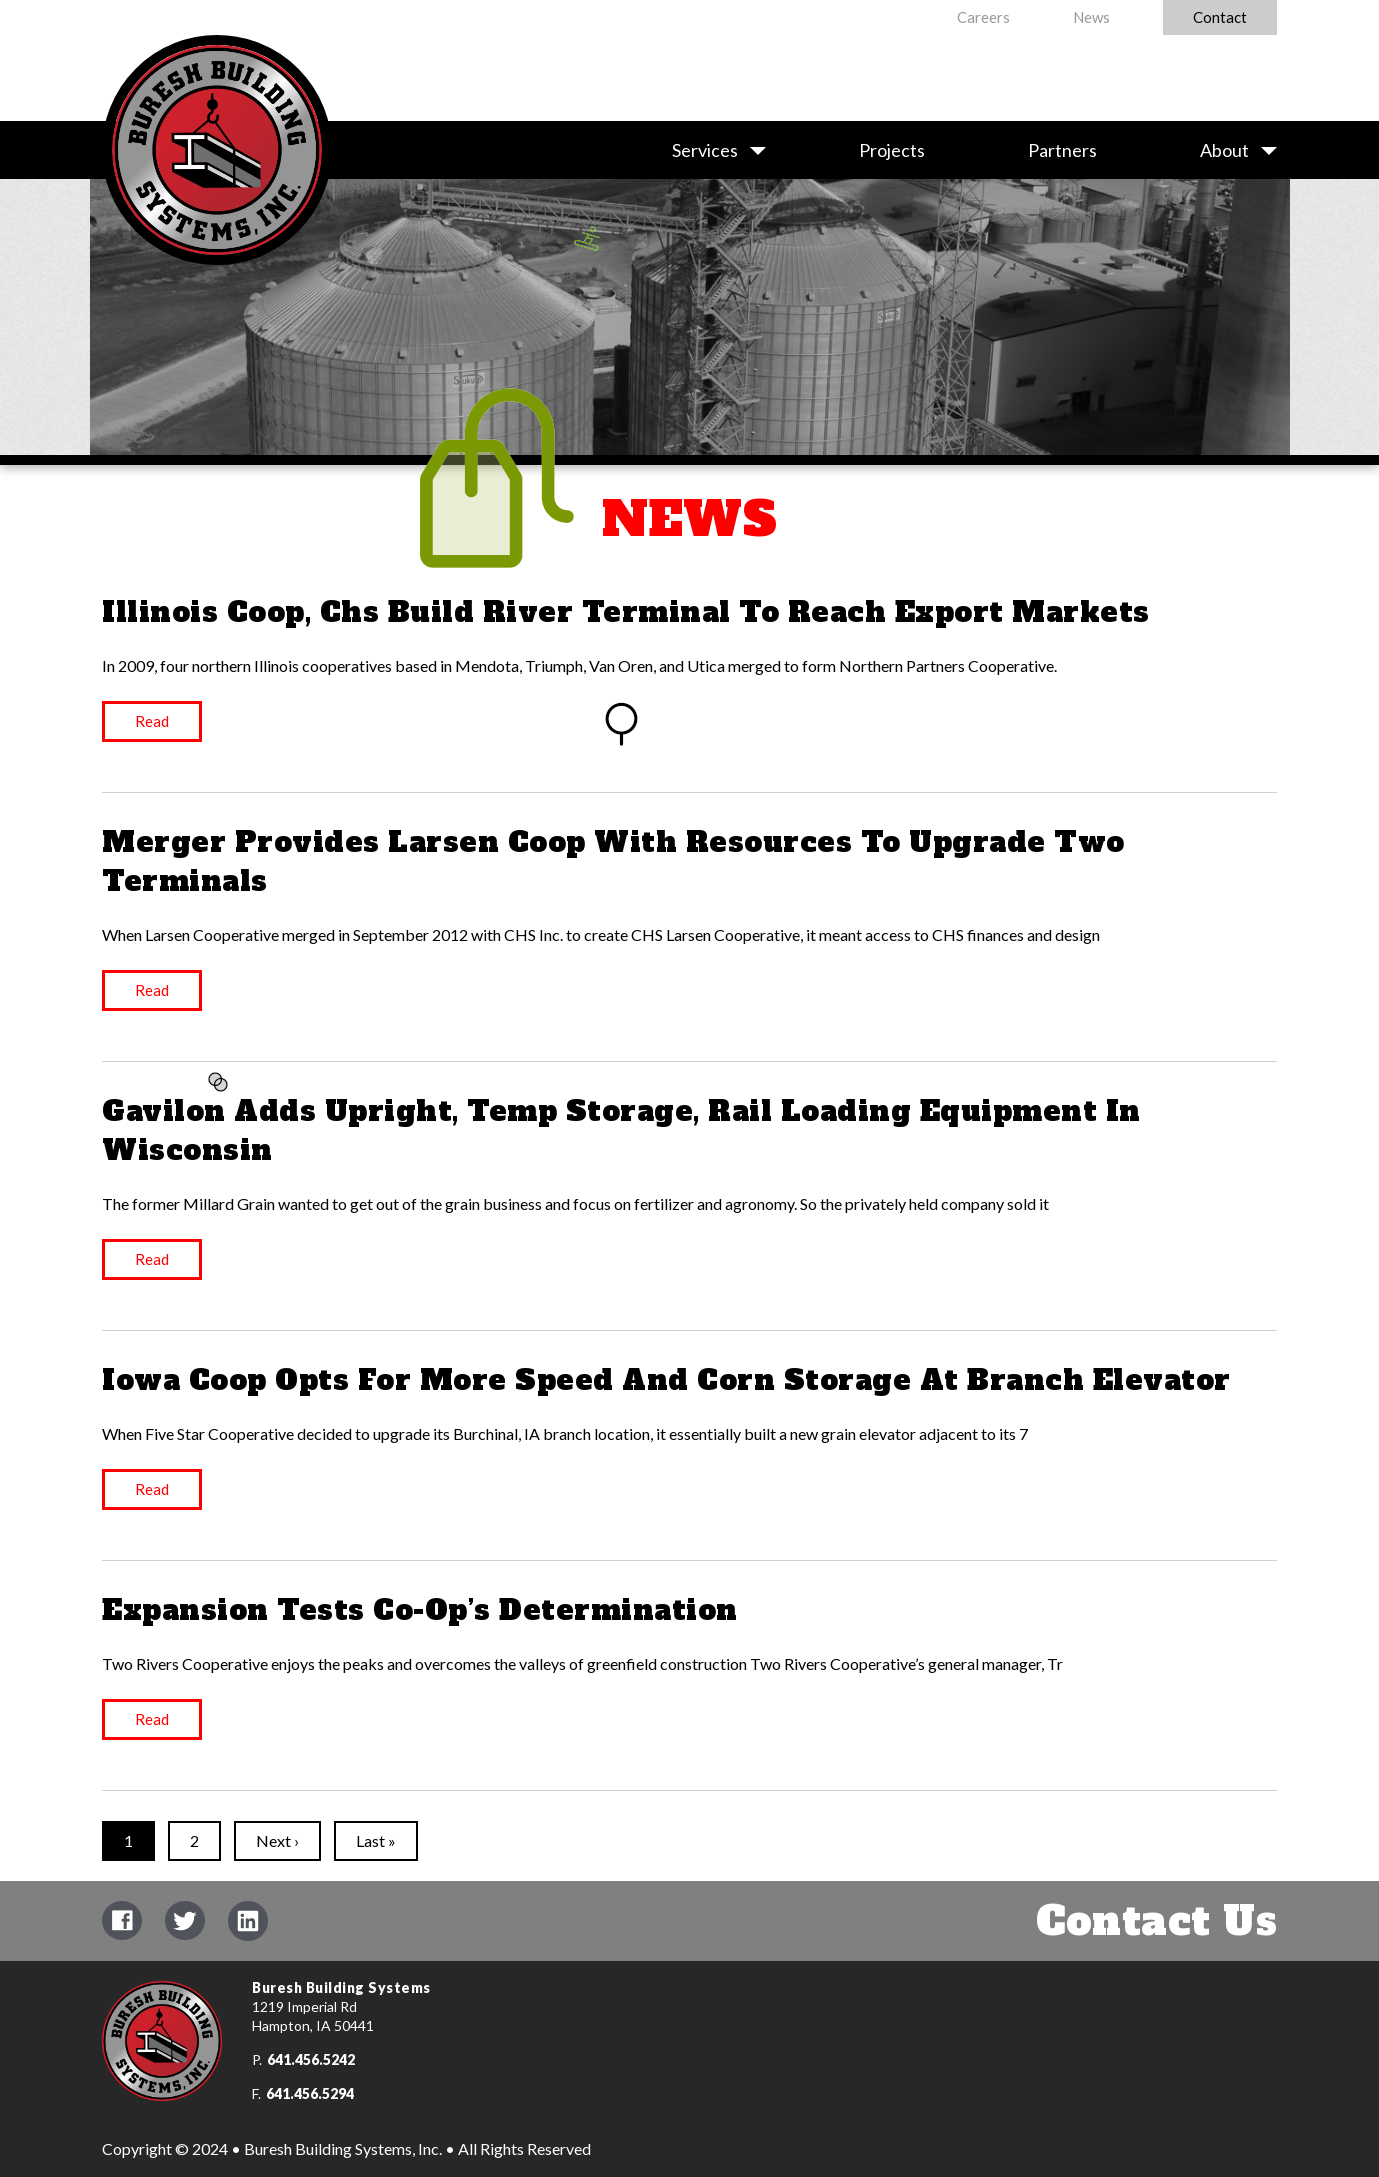  What do you see at coordinates (588, 238) in the screenshot?
I see `access snowboarding or winter sports activities` at bounding box center [588, 238].